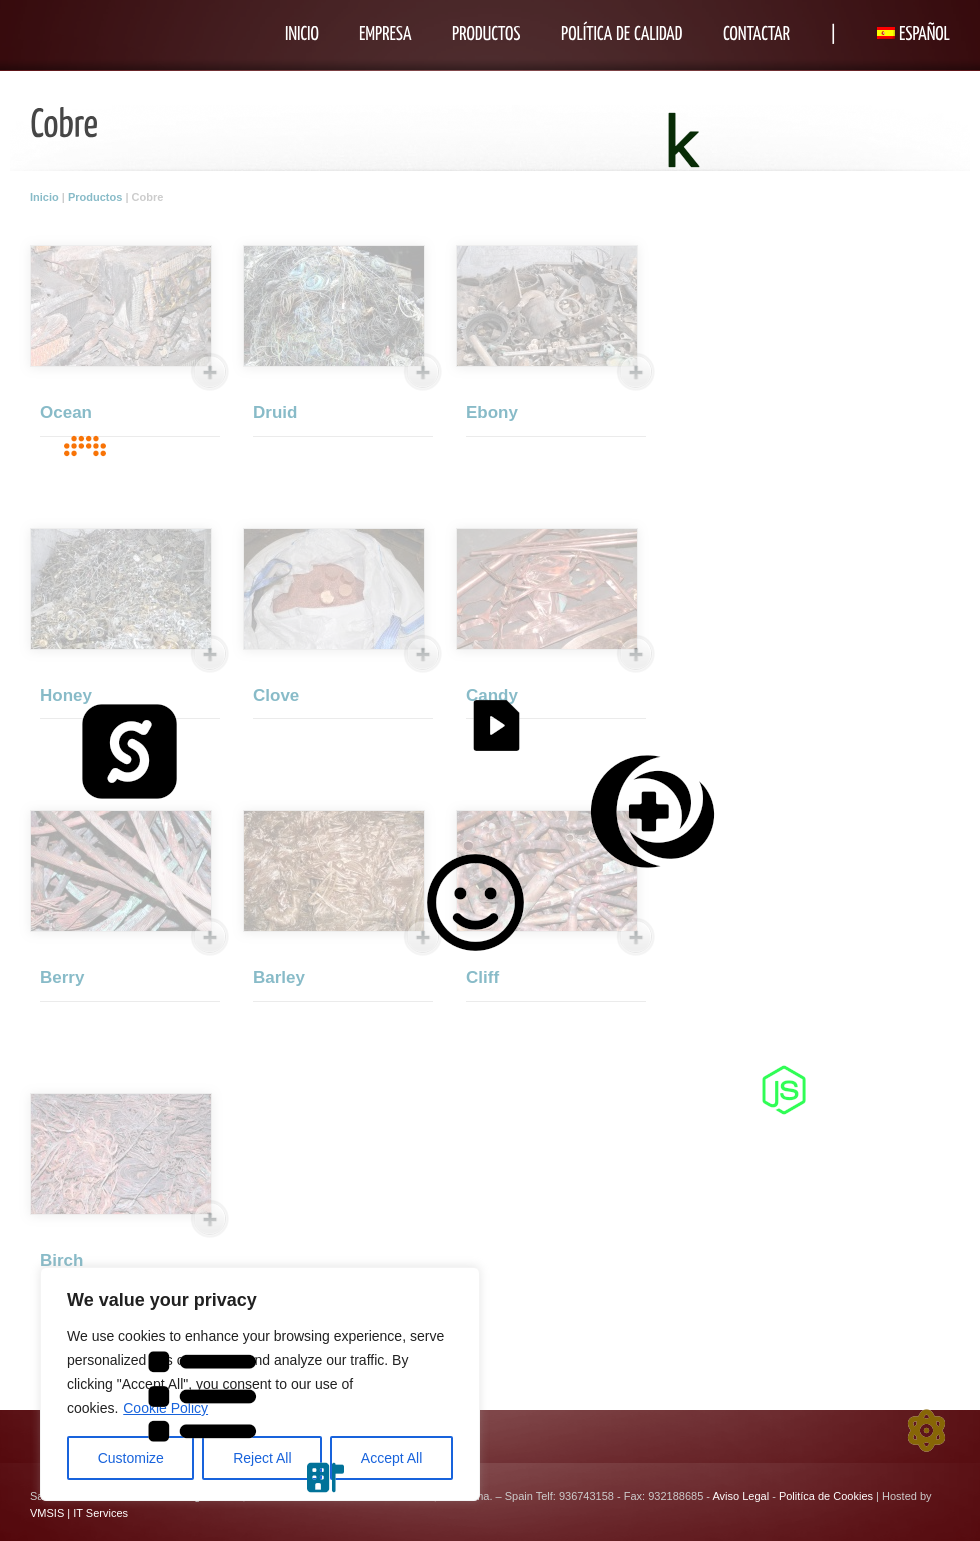 The image size is (980, 1541). I want to click on medrt brand logo, so click(652, 811).